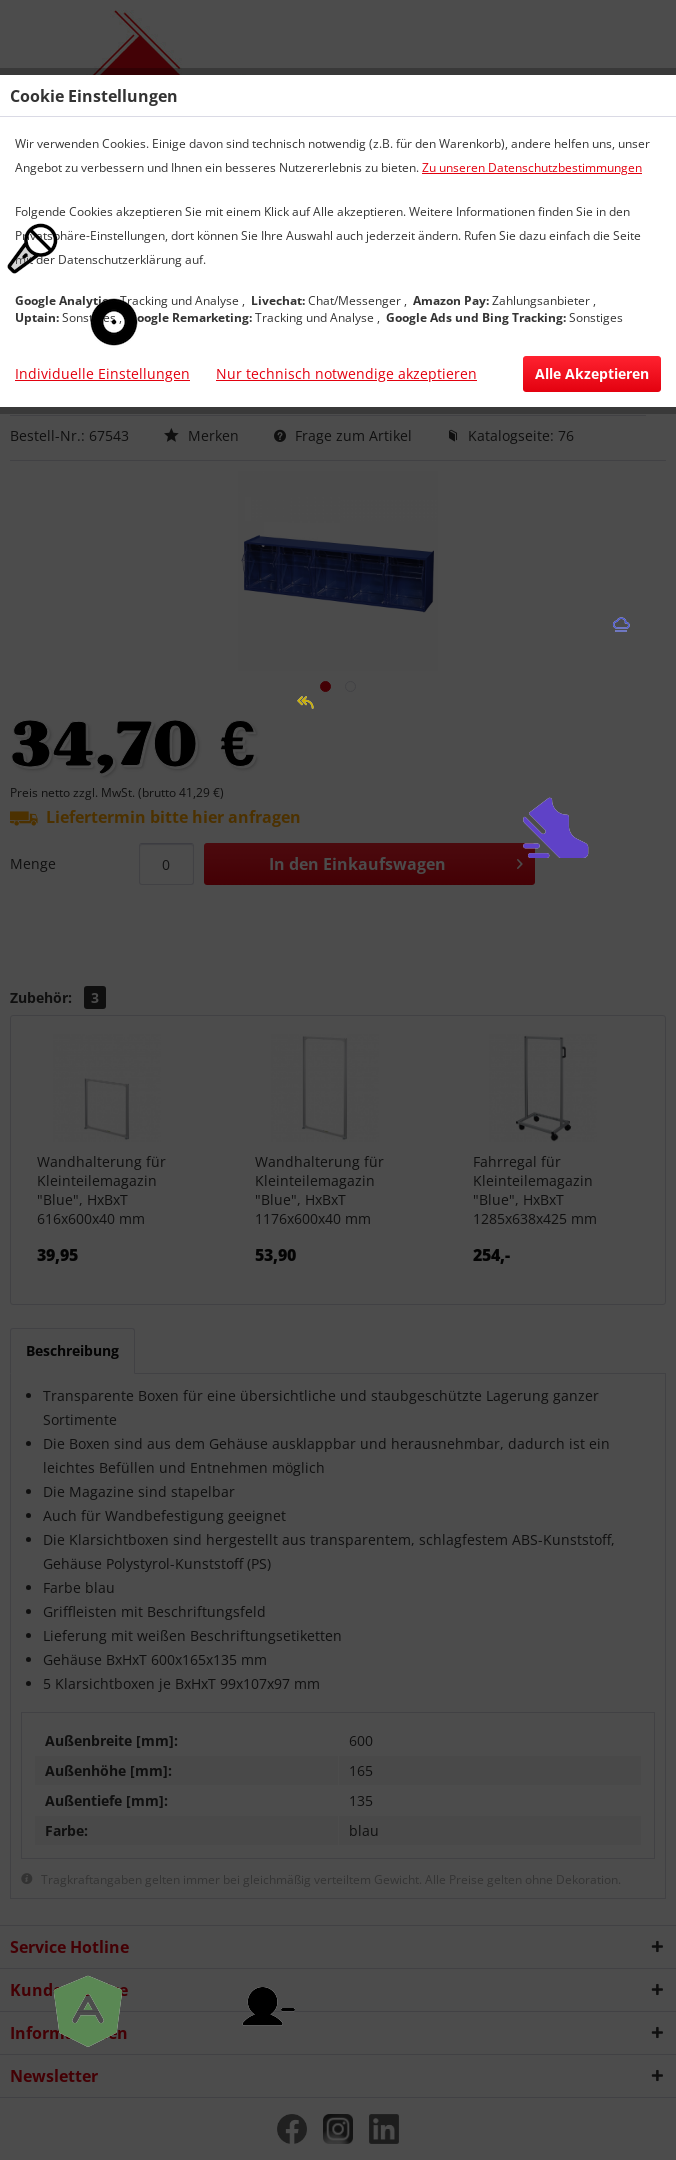 The image size is (676, 2160). I want to click on access voice recording or audio input, so click(31, 249).